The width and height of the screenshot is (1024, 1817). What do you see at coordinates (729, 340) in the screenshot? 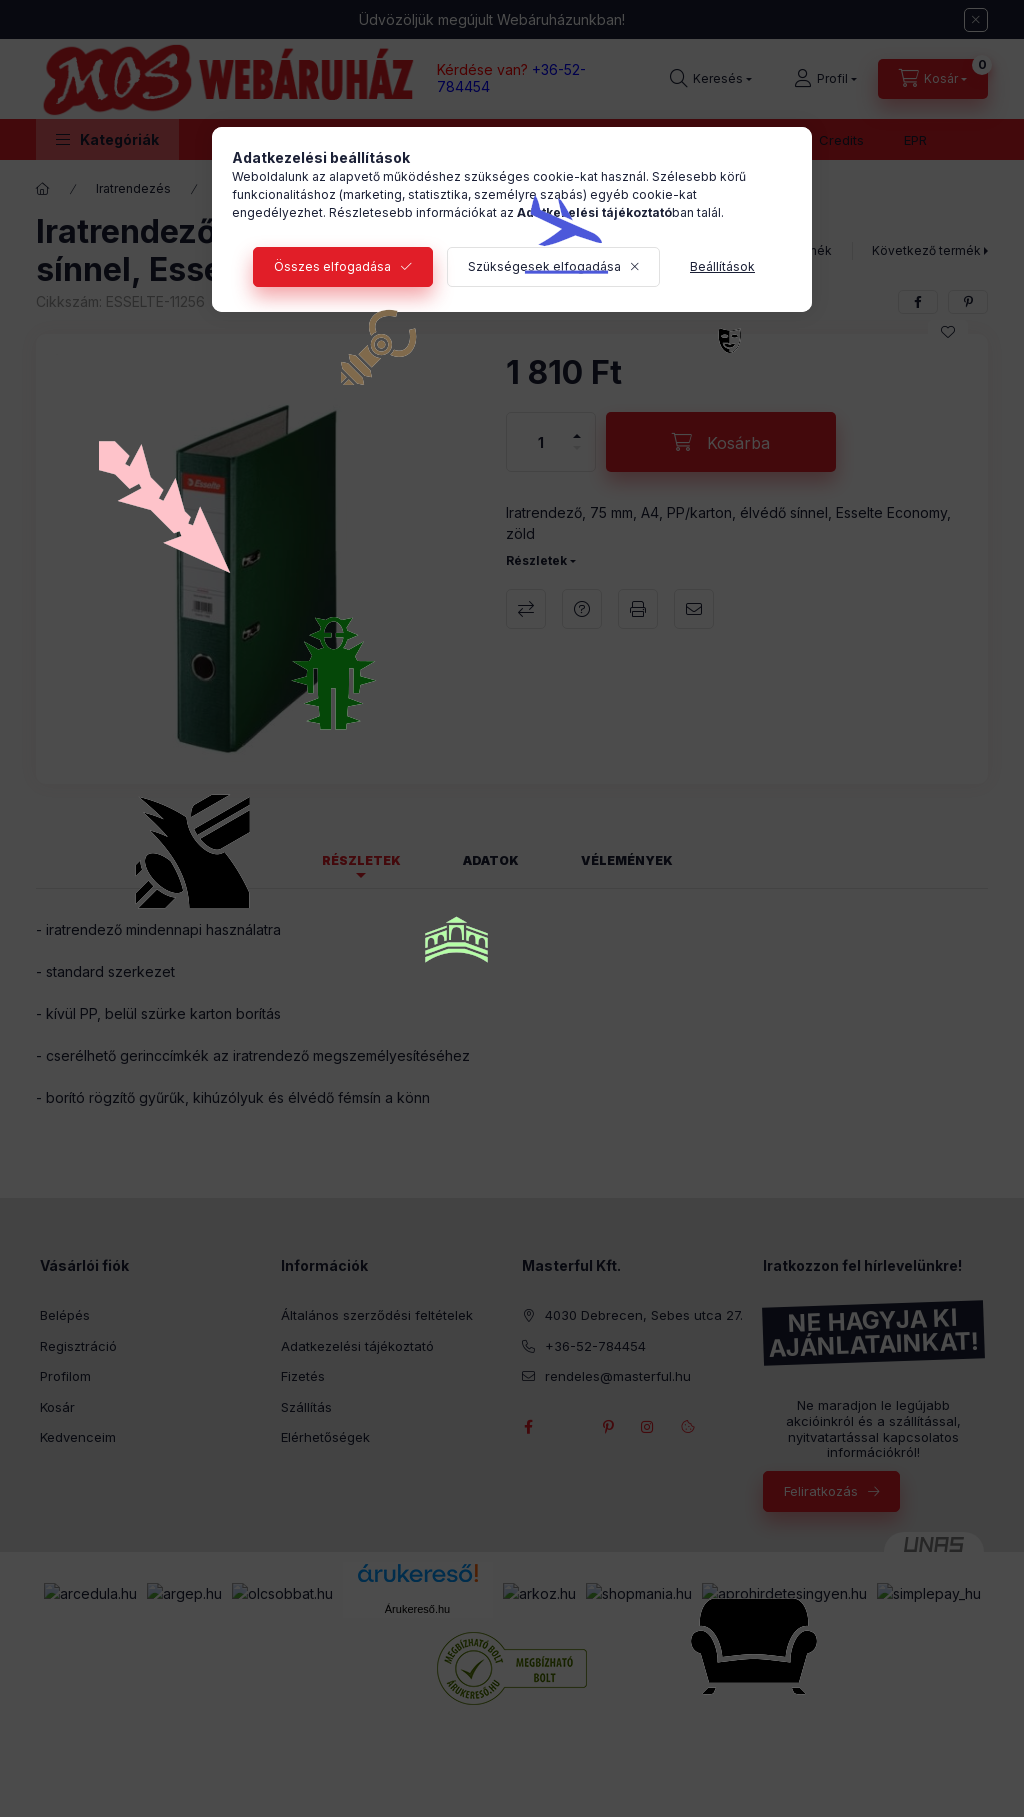
I see `toggle between theater or drama mode` at bounding box center [729, 340].